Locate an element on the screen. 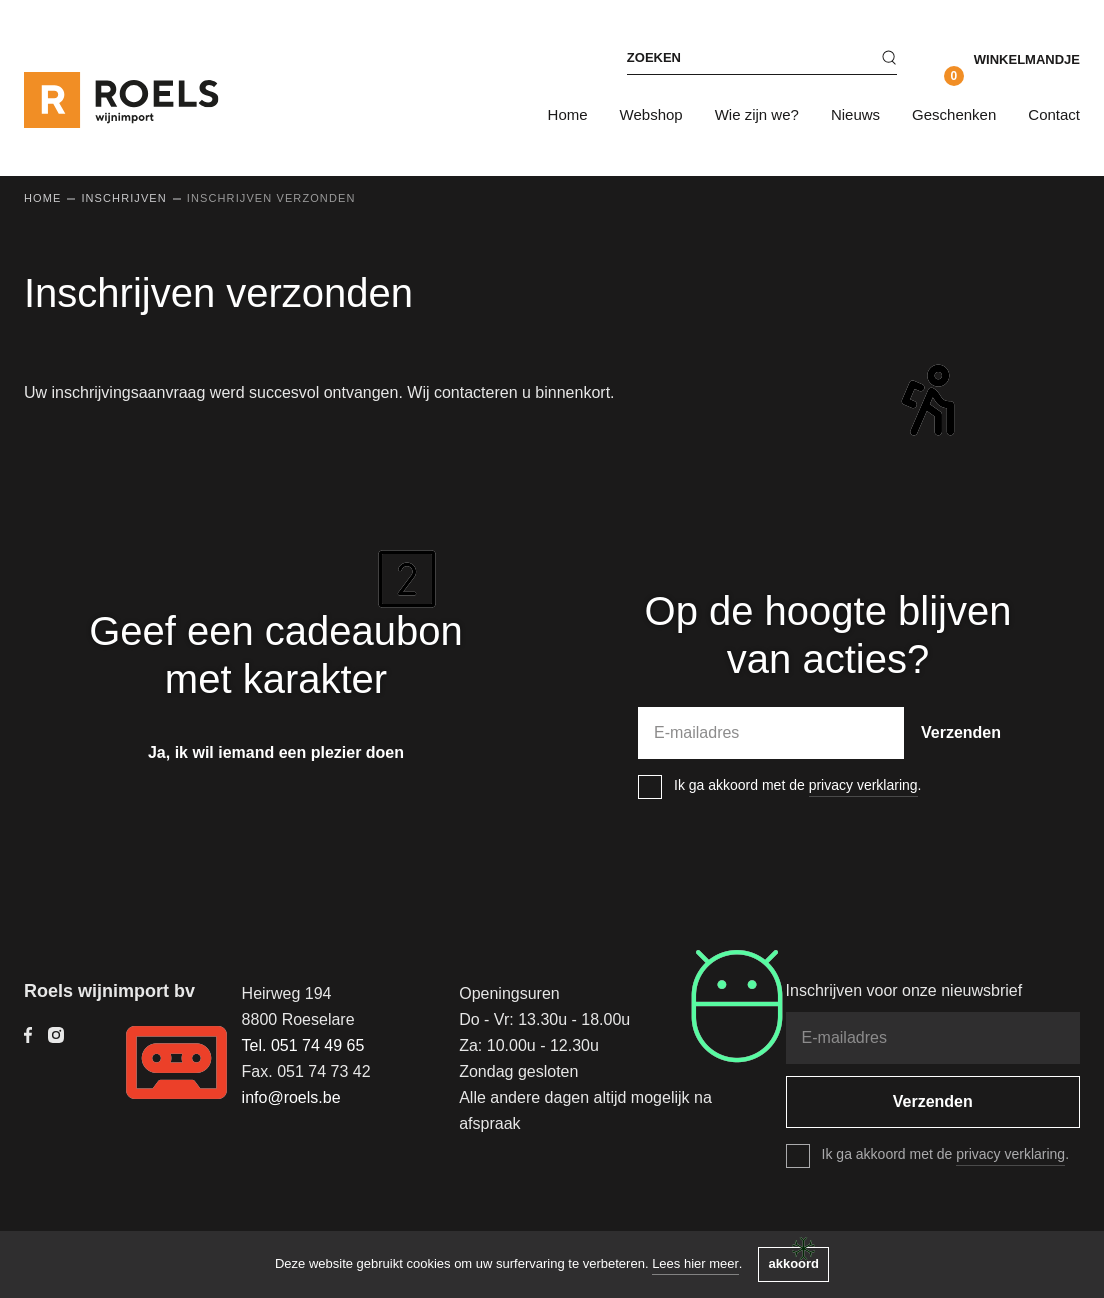 Image resolution: width=1104 pixels, height=1298 pixels. android device or system settings is located at coordinates (737, 1004).